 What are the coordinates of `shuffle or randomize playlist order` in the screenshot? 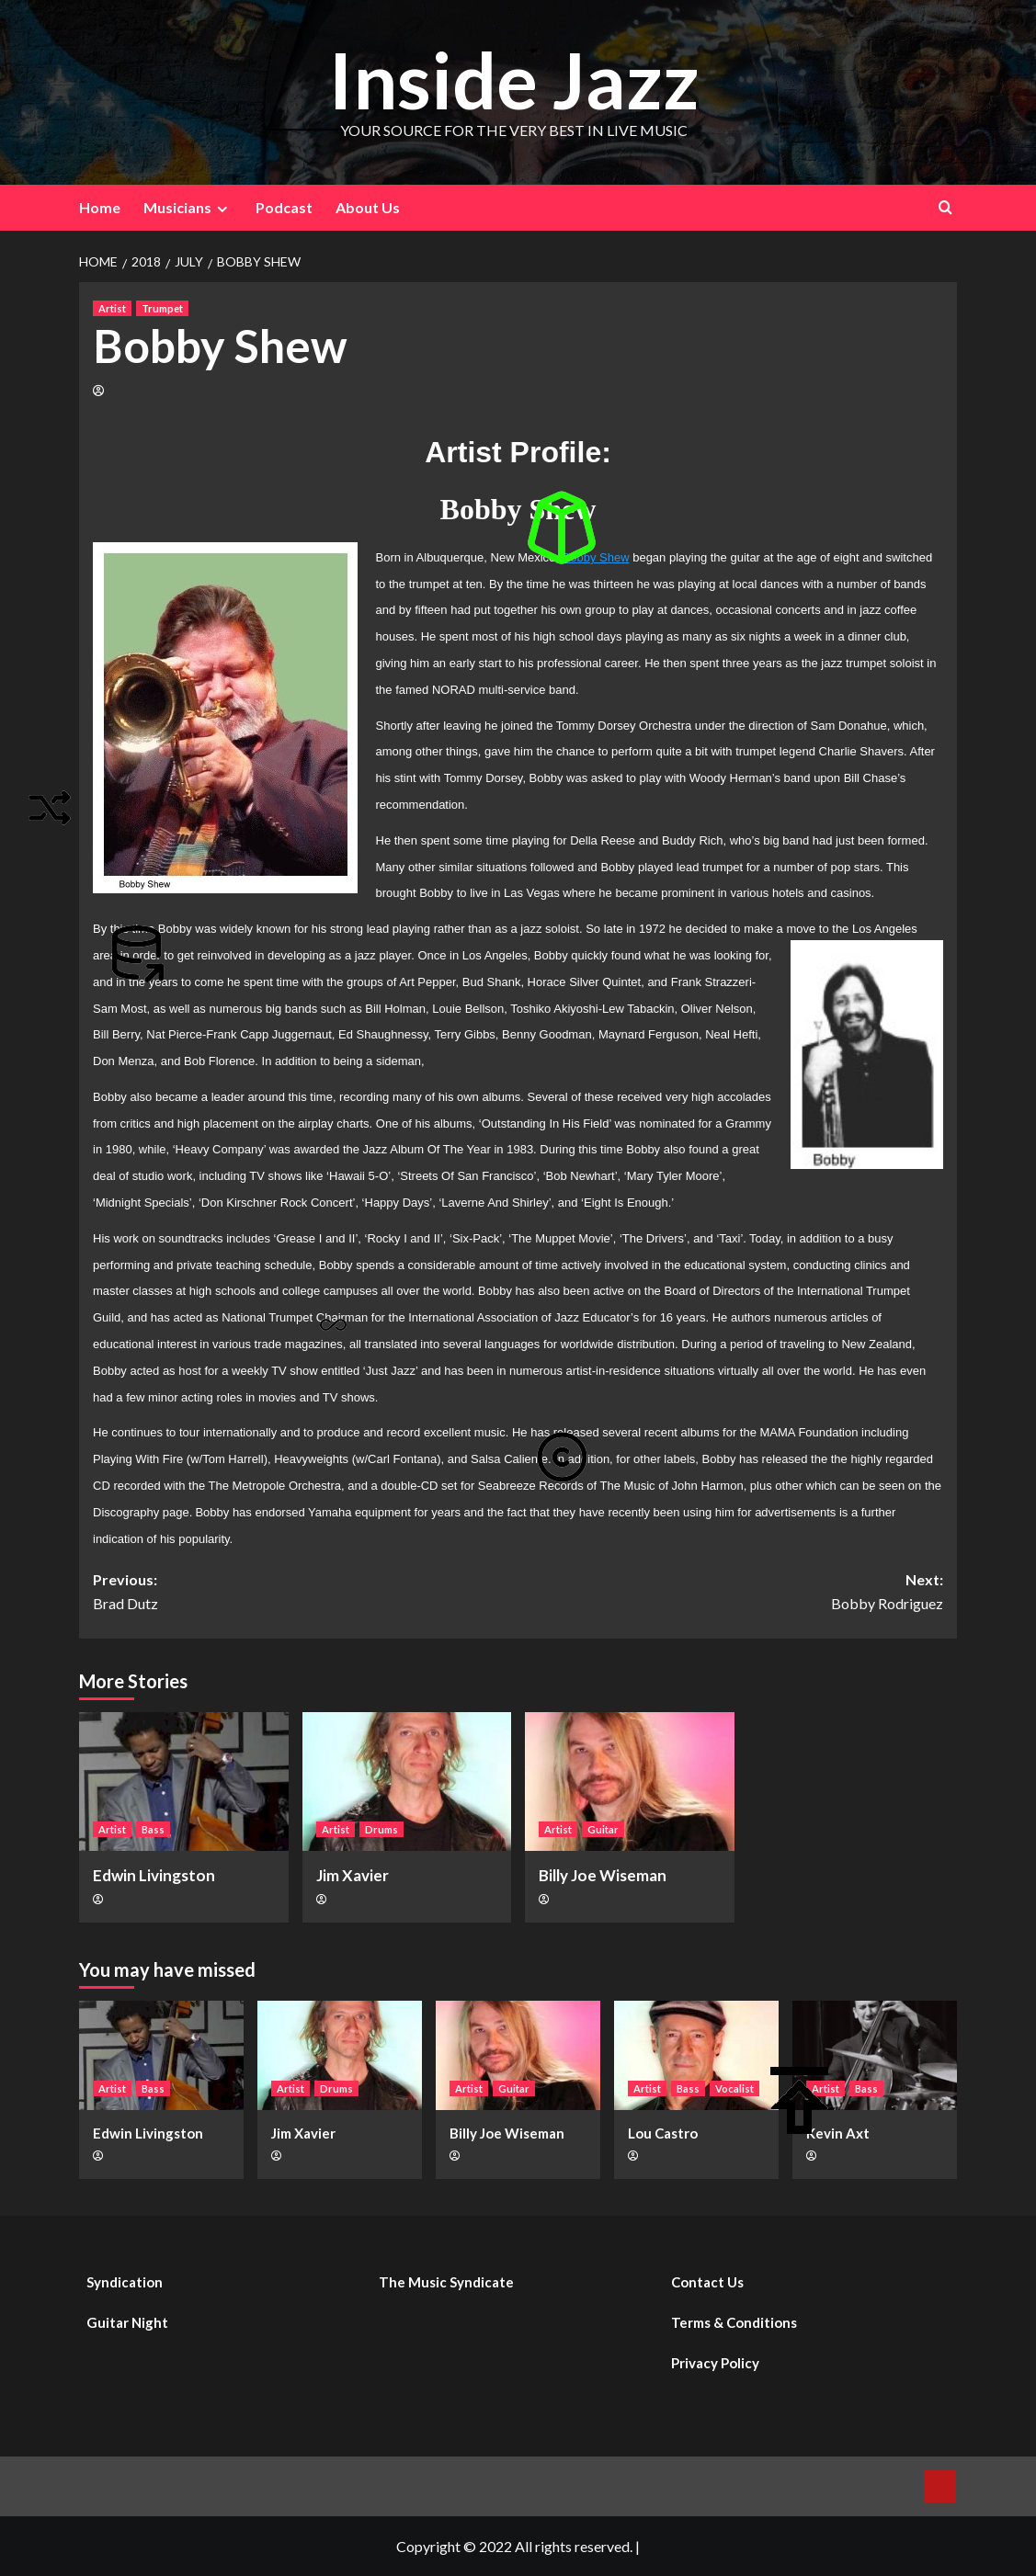 It's located at (49, 808).